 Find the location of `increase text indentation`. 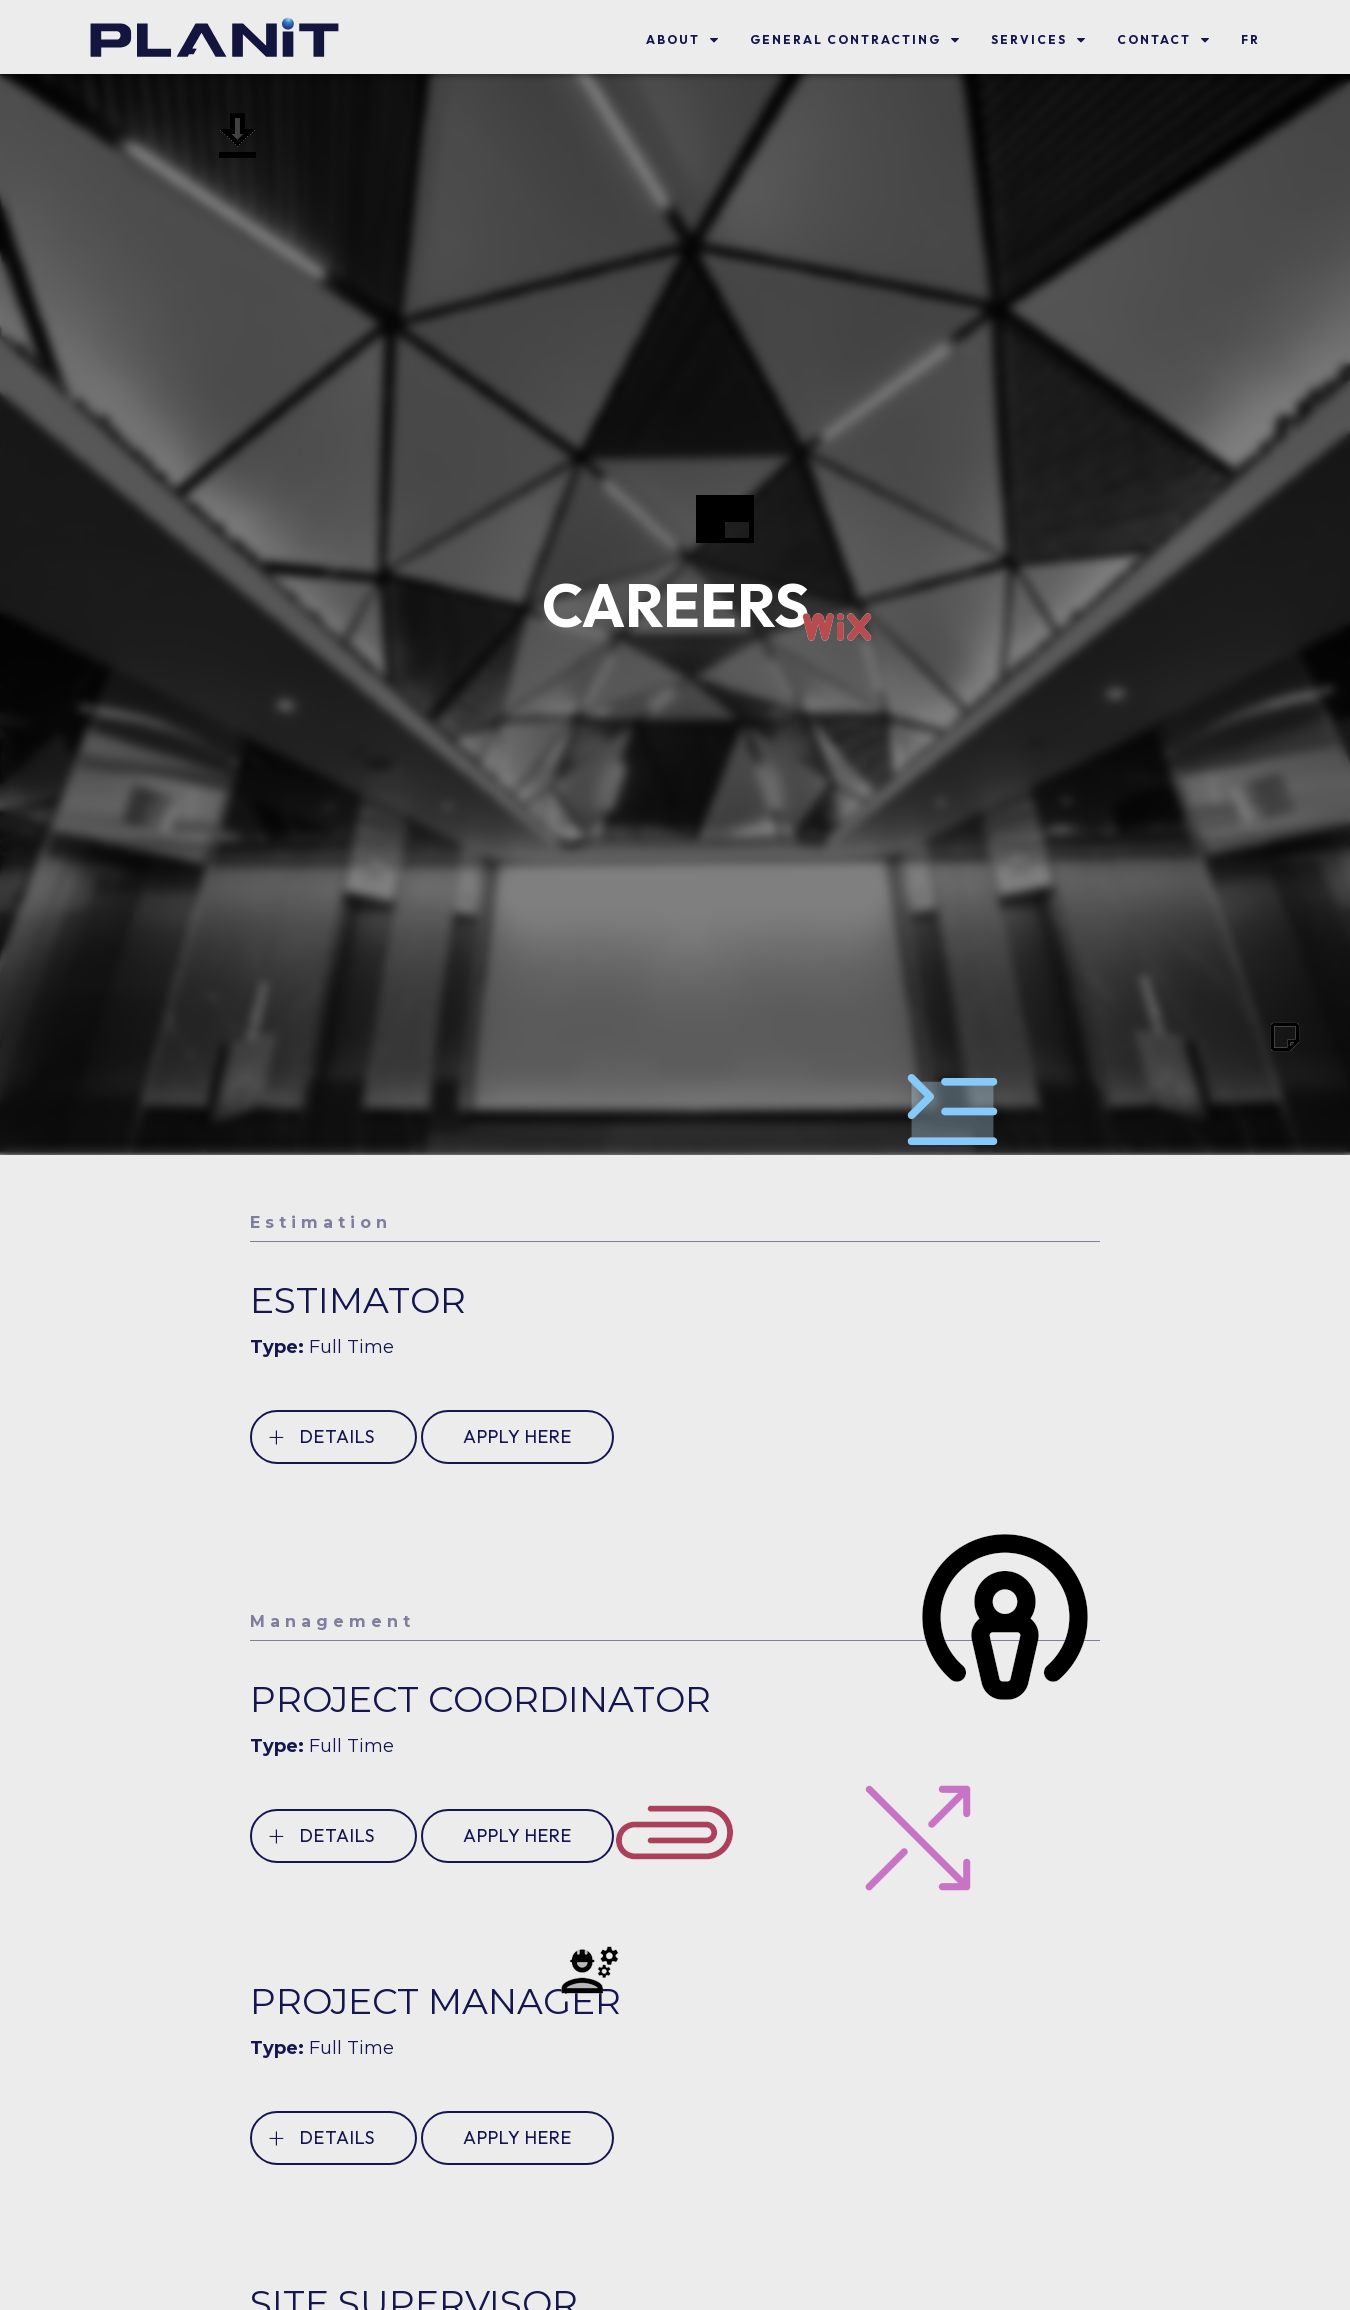

increase text indentation is located at coordinates (952, 1111).